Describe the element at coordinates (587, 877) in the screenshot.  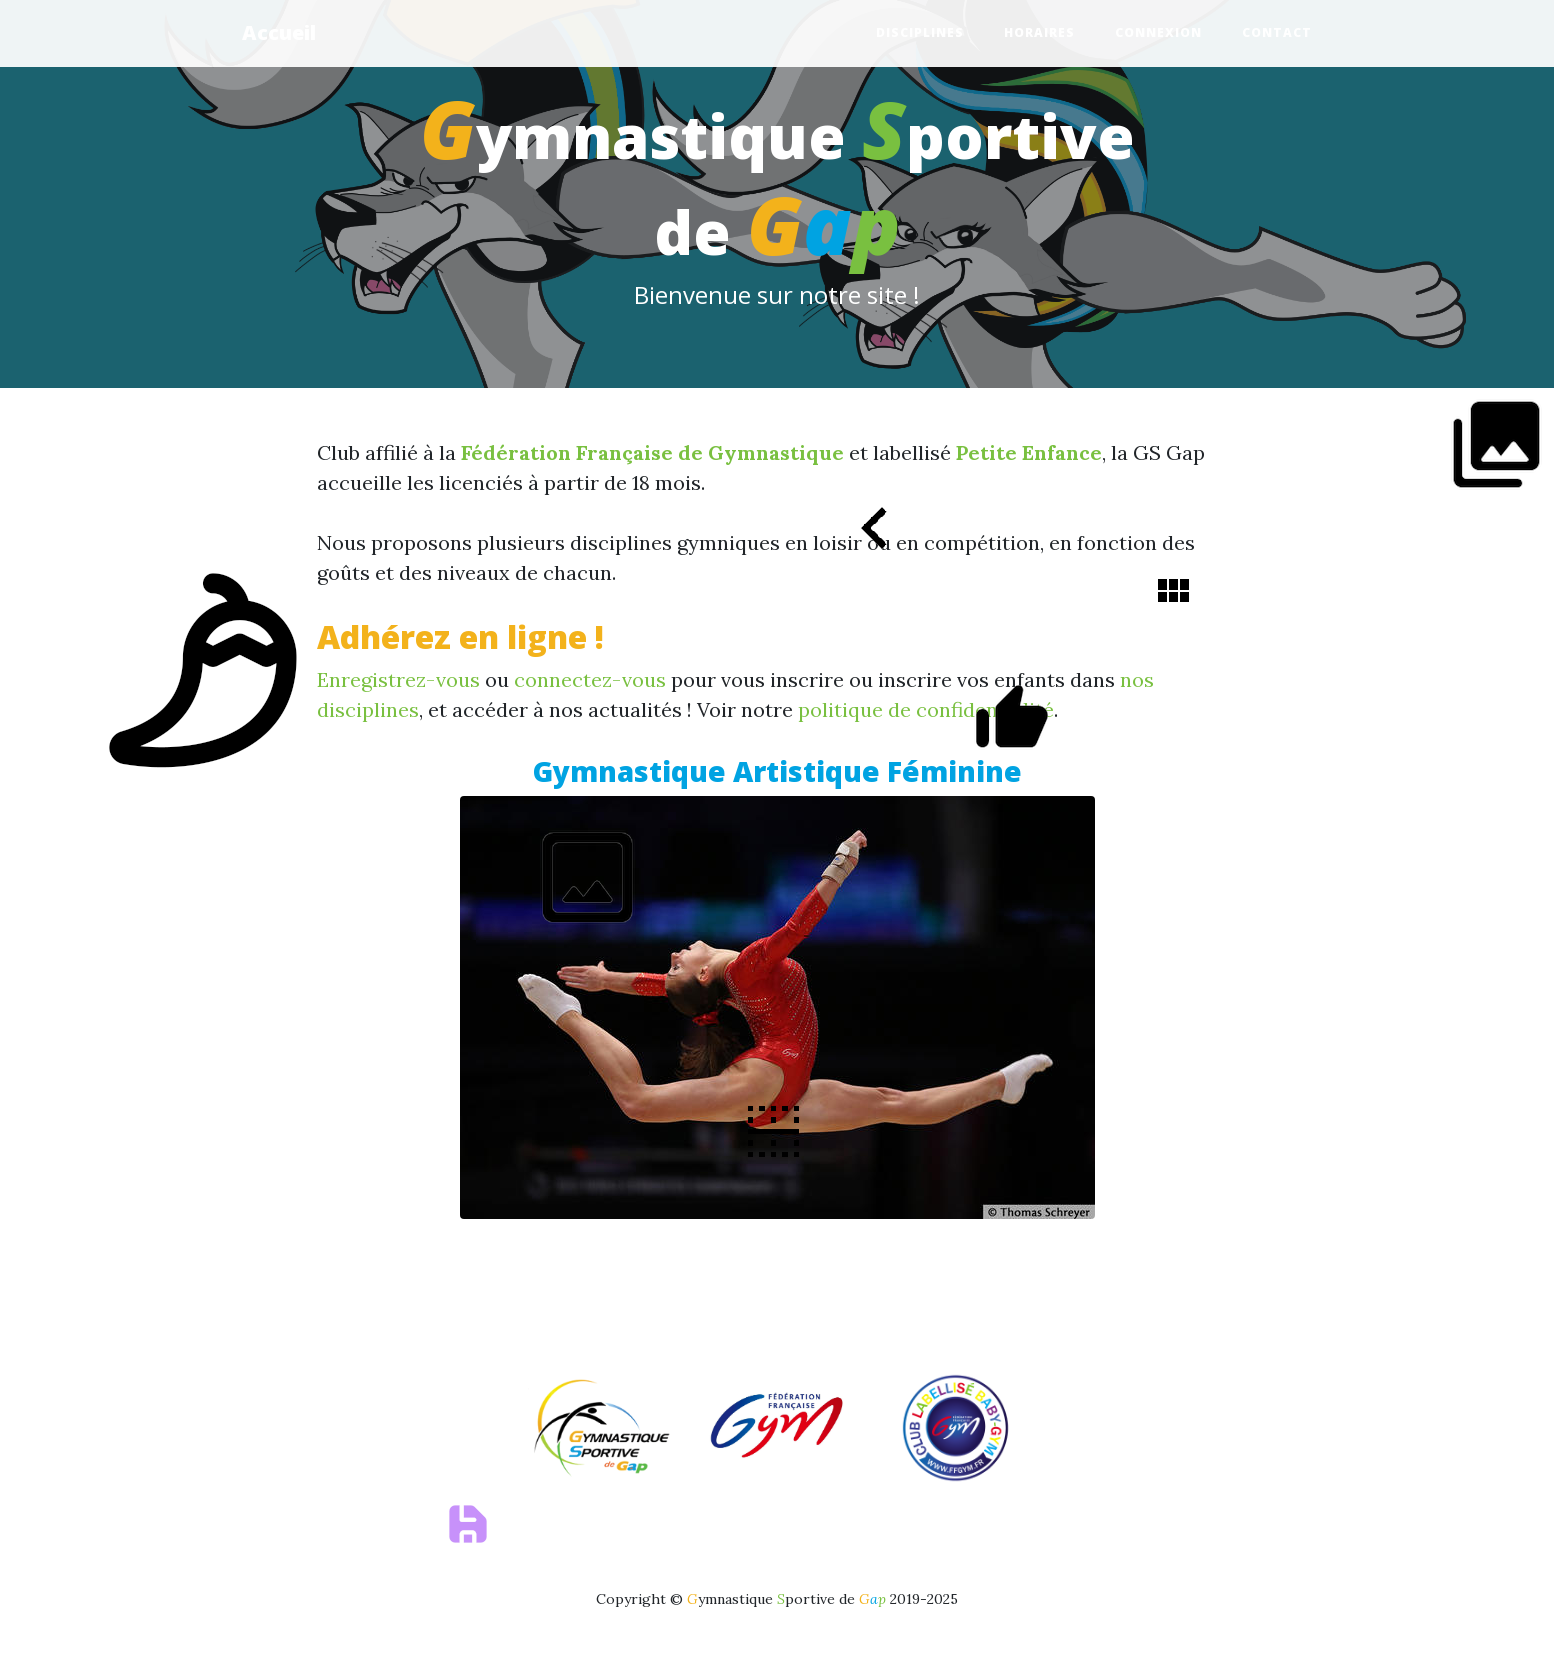
I see `view original image without cropping` at that location.